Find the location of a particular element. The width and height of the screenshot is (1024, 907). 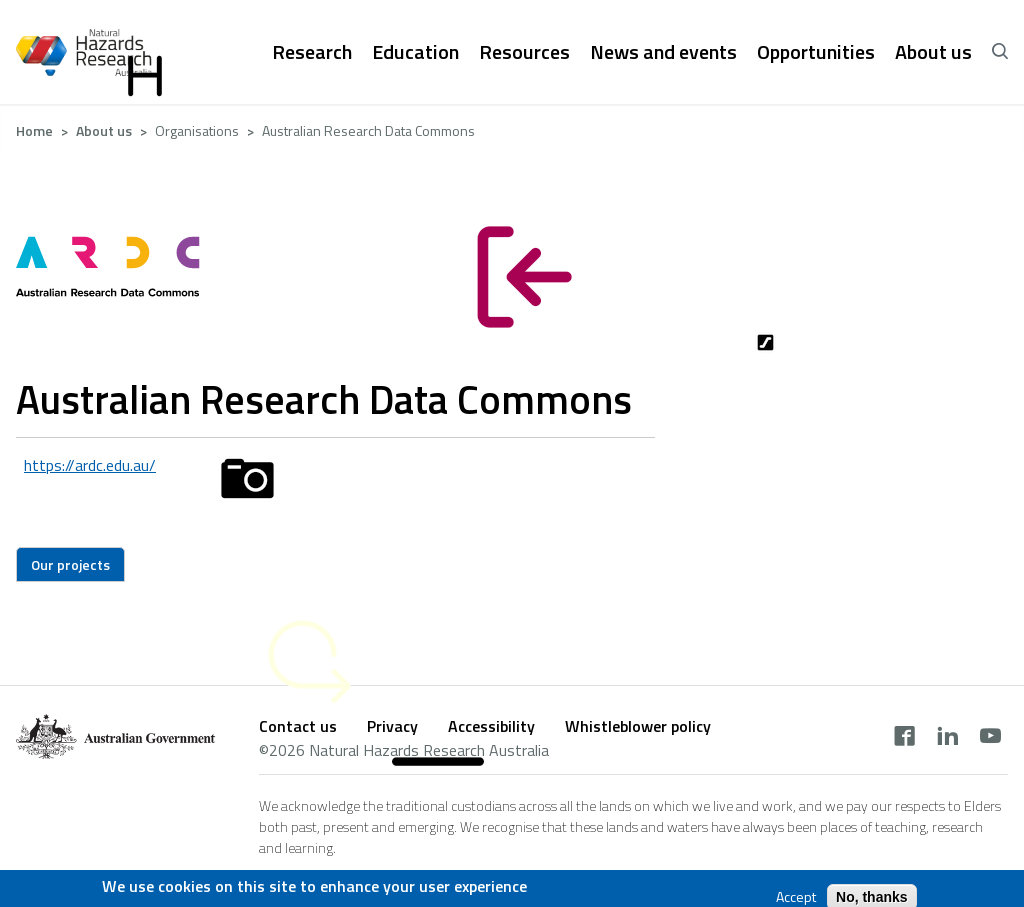

sign in to your account is located at coordinates (521, 277).